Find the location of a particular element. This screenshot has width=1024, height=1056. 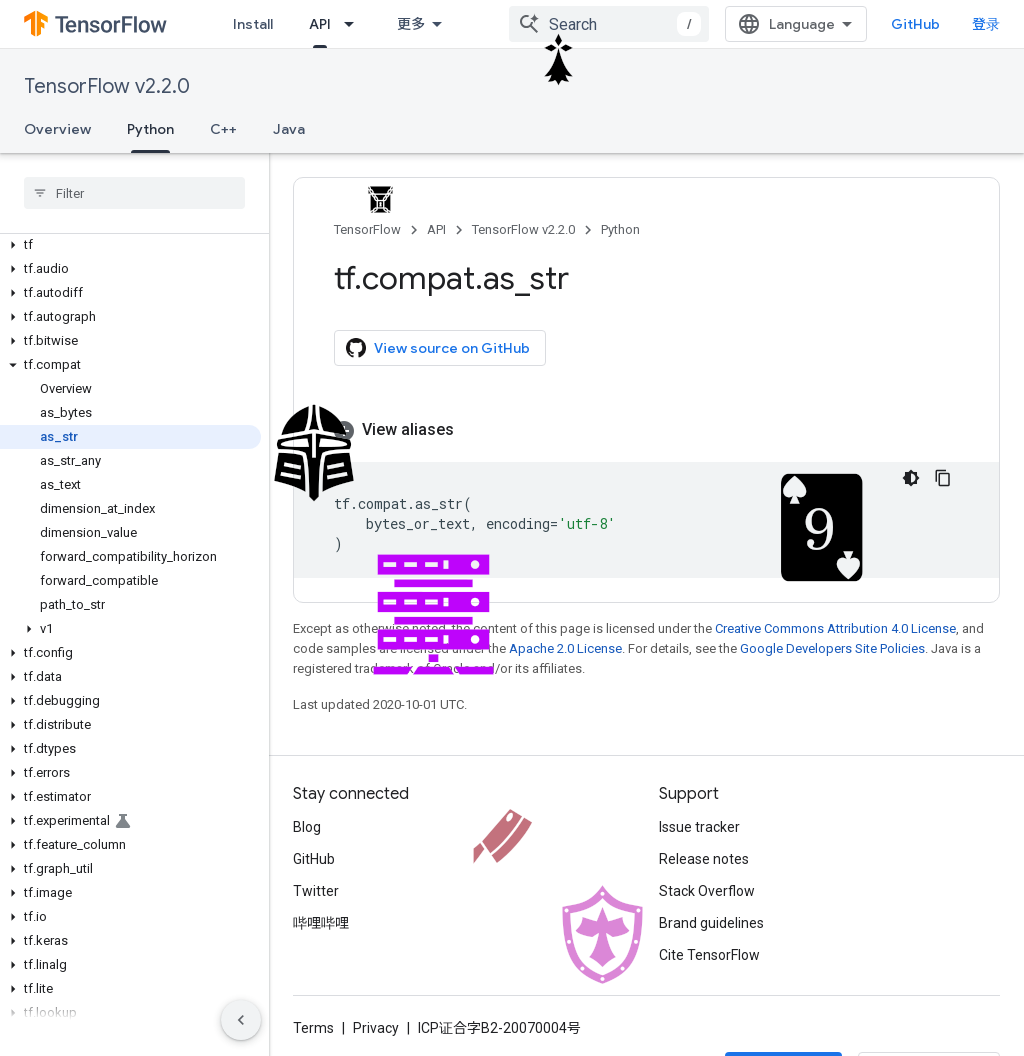

select the 9 of spades card is located at coordinates (821, 527).